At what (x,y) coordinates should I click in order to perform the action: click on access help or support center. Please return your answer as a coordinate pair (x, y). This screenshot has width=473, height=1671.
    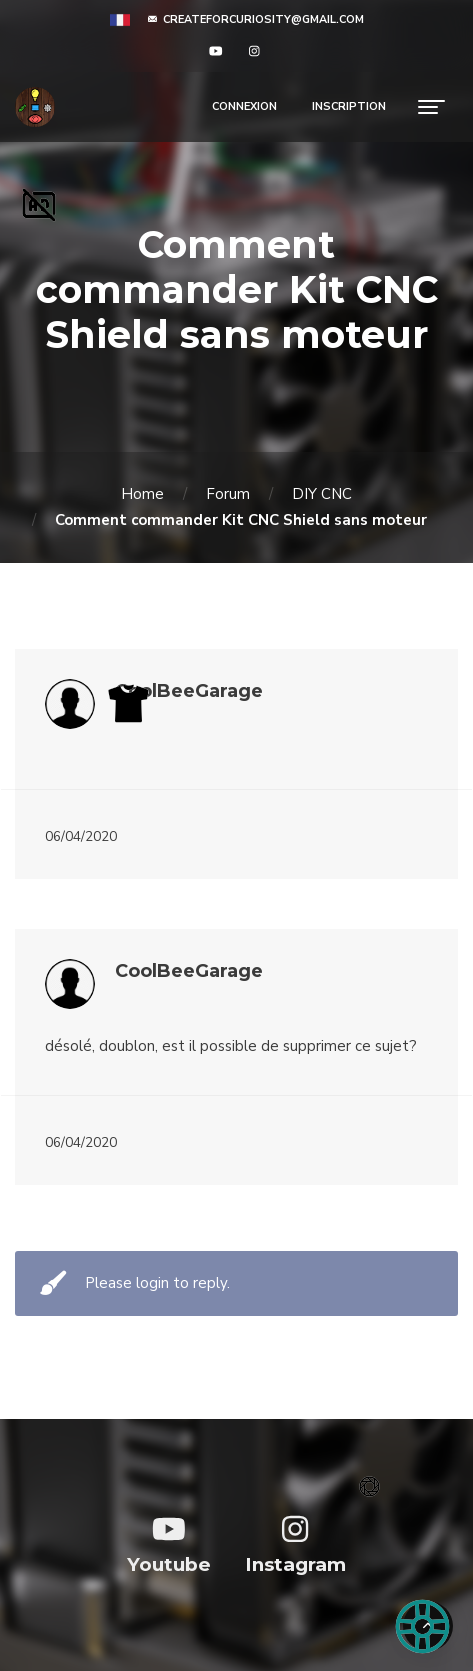
    Looking at the image, I should click on (422, 1626).